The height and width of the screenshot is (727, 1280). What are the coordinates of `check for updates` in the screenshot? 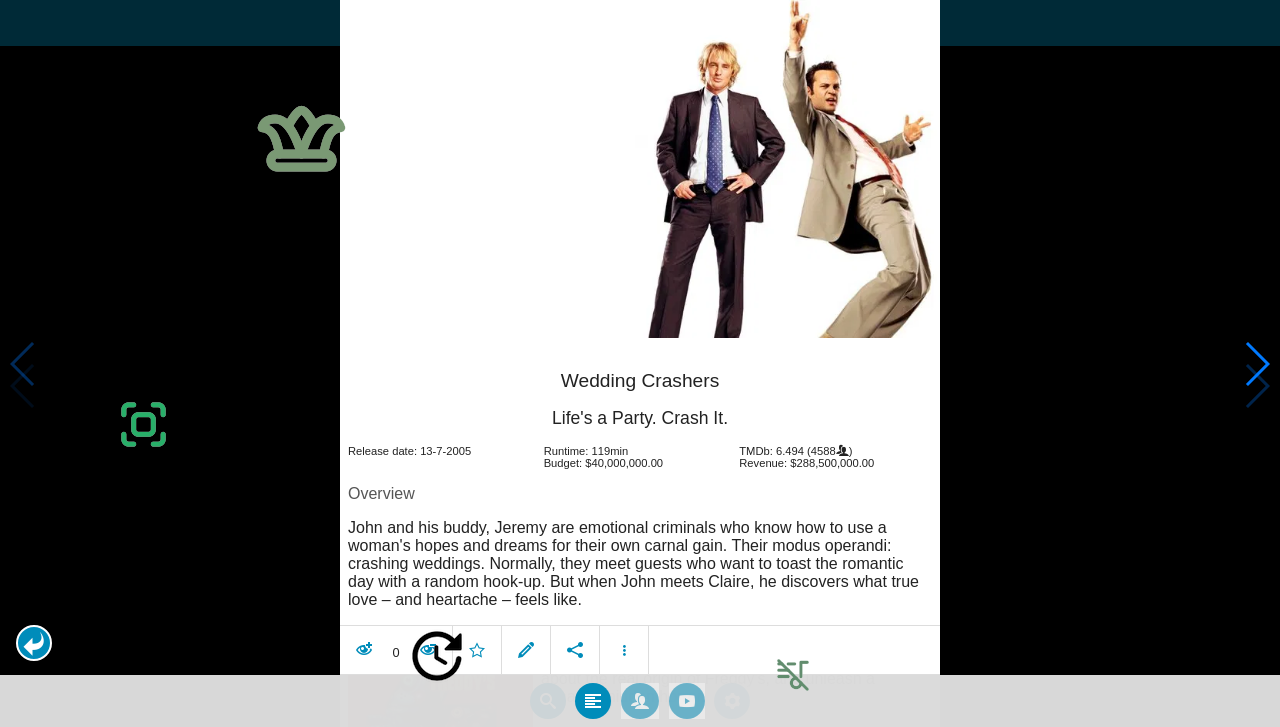 It's located at (437, 656).